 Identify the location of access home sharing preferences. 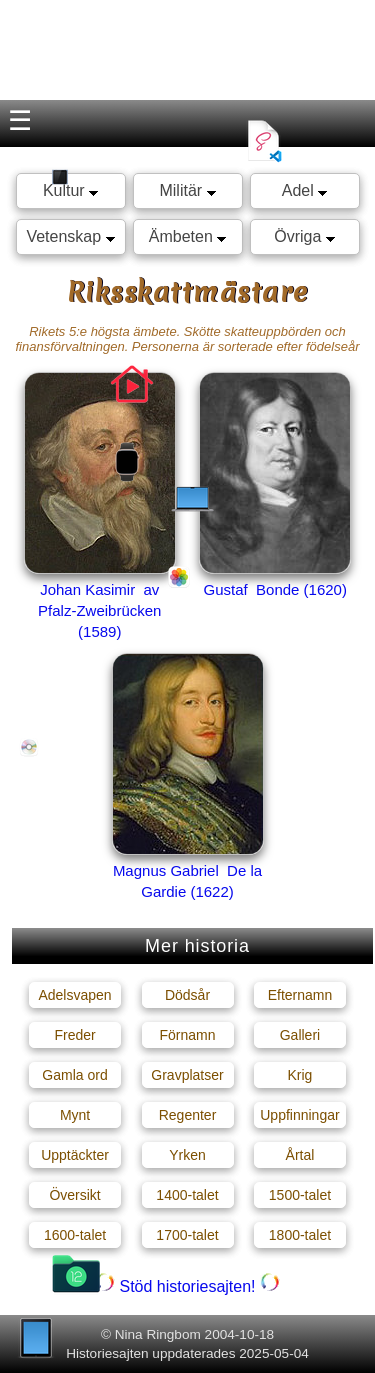
(132, 384).